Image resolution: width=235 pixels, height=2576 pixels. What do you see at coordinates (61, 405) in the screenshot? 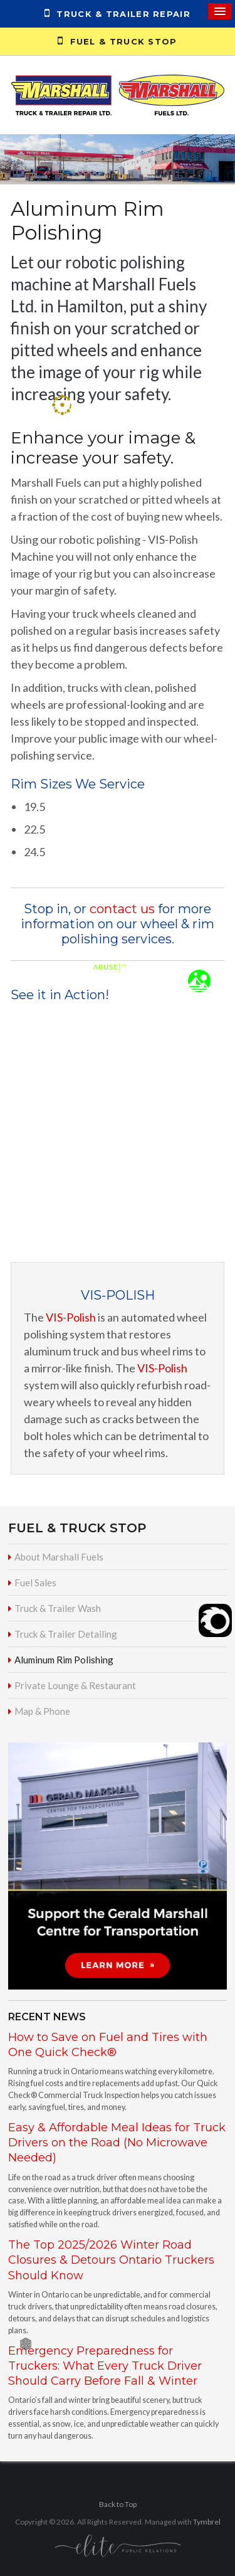
I see `open the fing network scanner app` at bounding box center [61, 405].